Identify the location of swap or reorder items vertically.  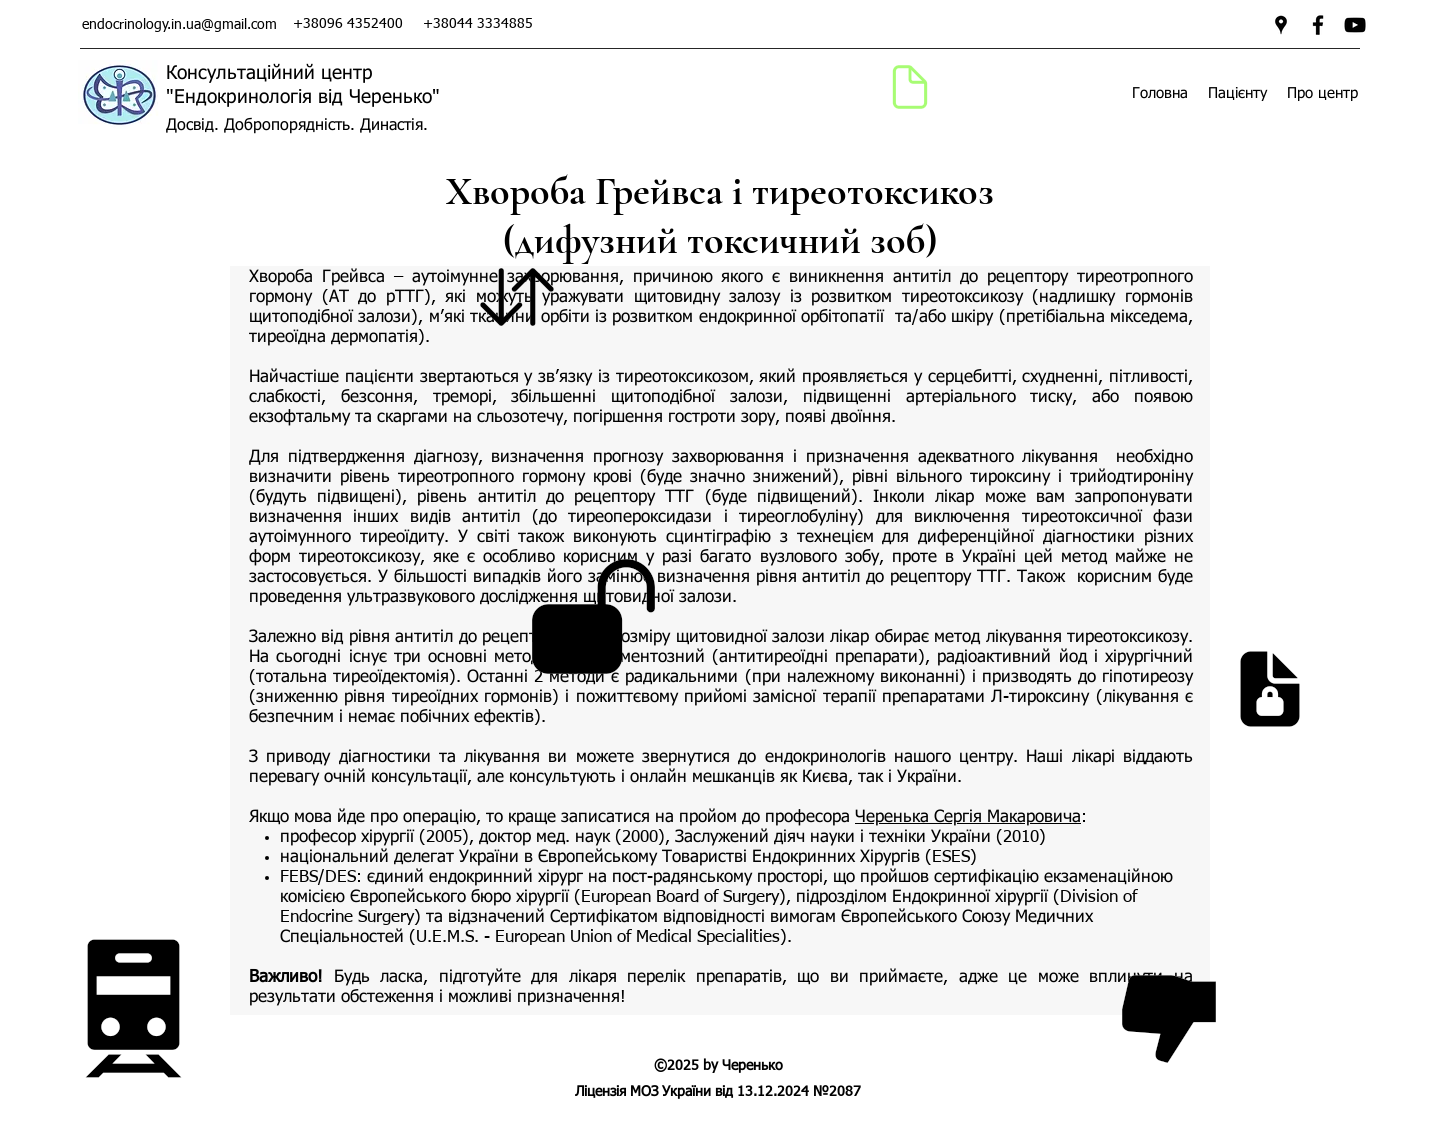
(517, 297).